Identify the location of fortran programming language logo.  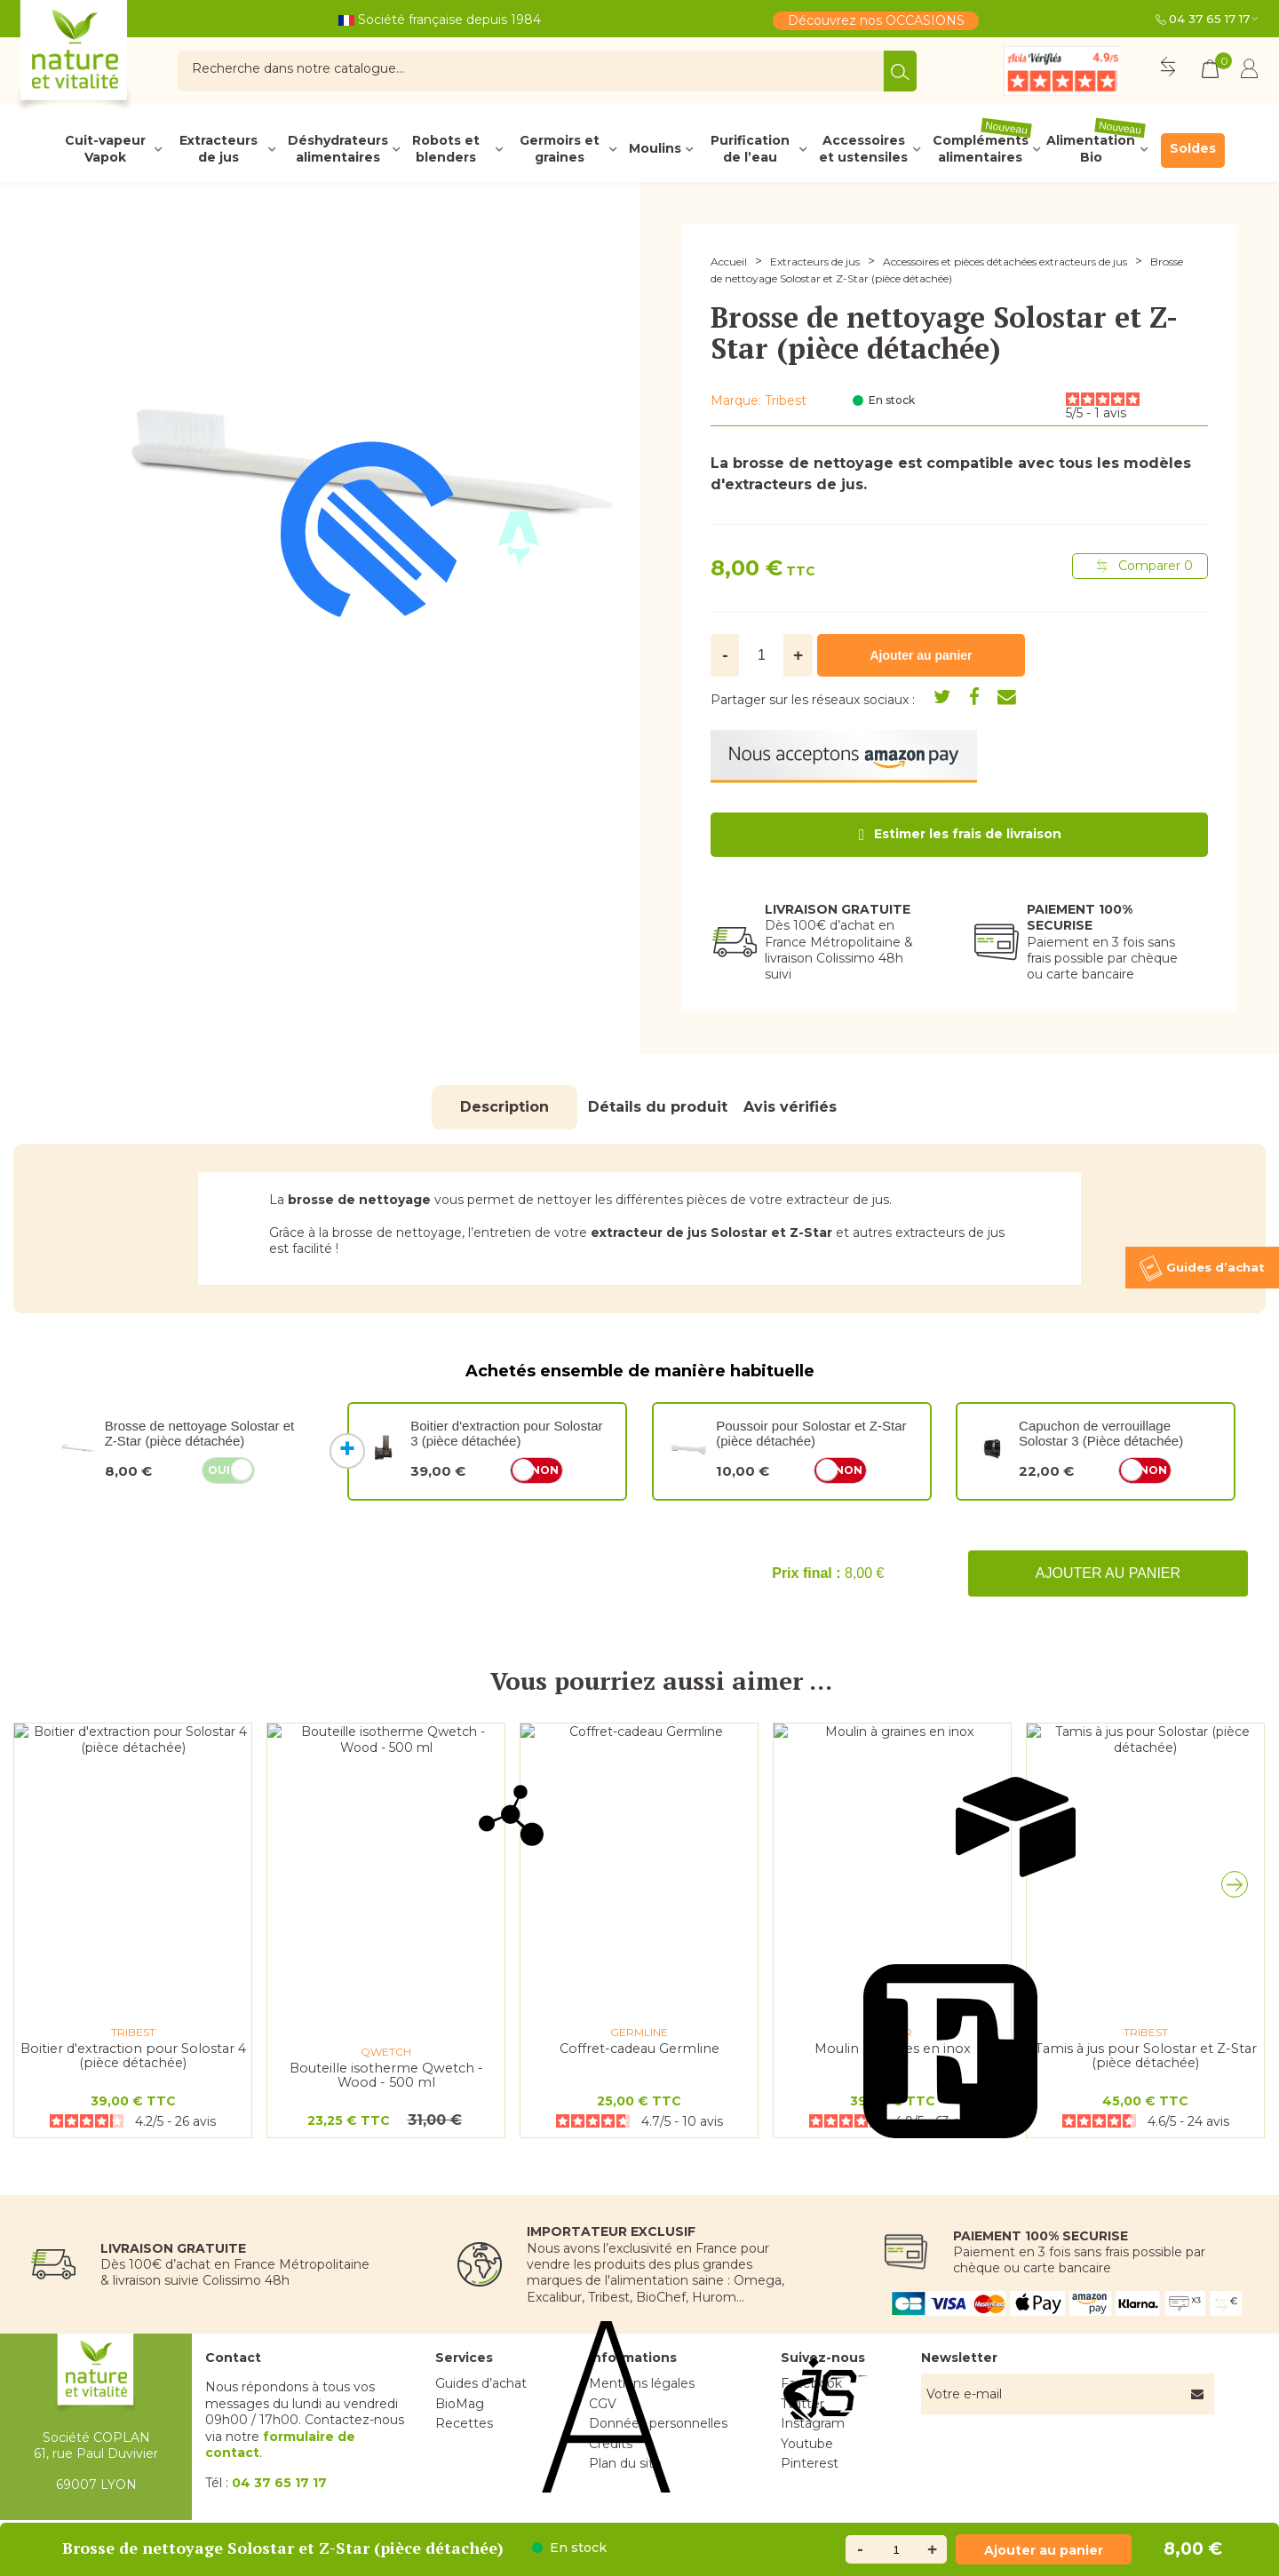
(950, 2051).